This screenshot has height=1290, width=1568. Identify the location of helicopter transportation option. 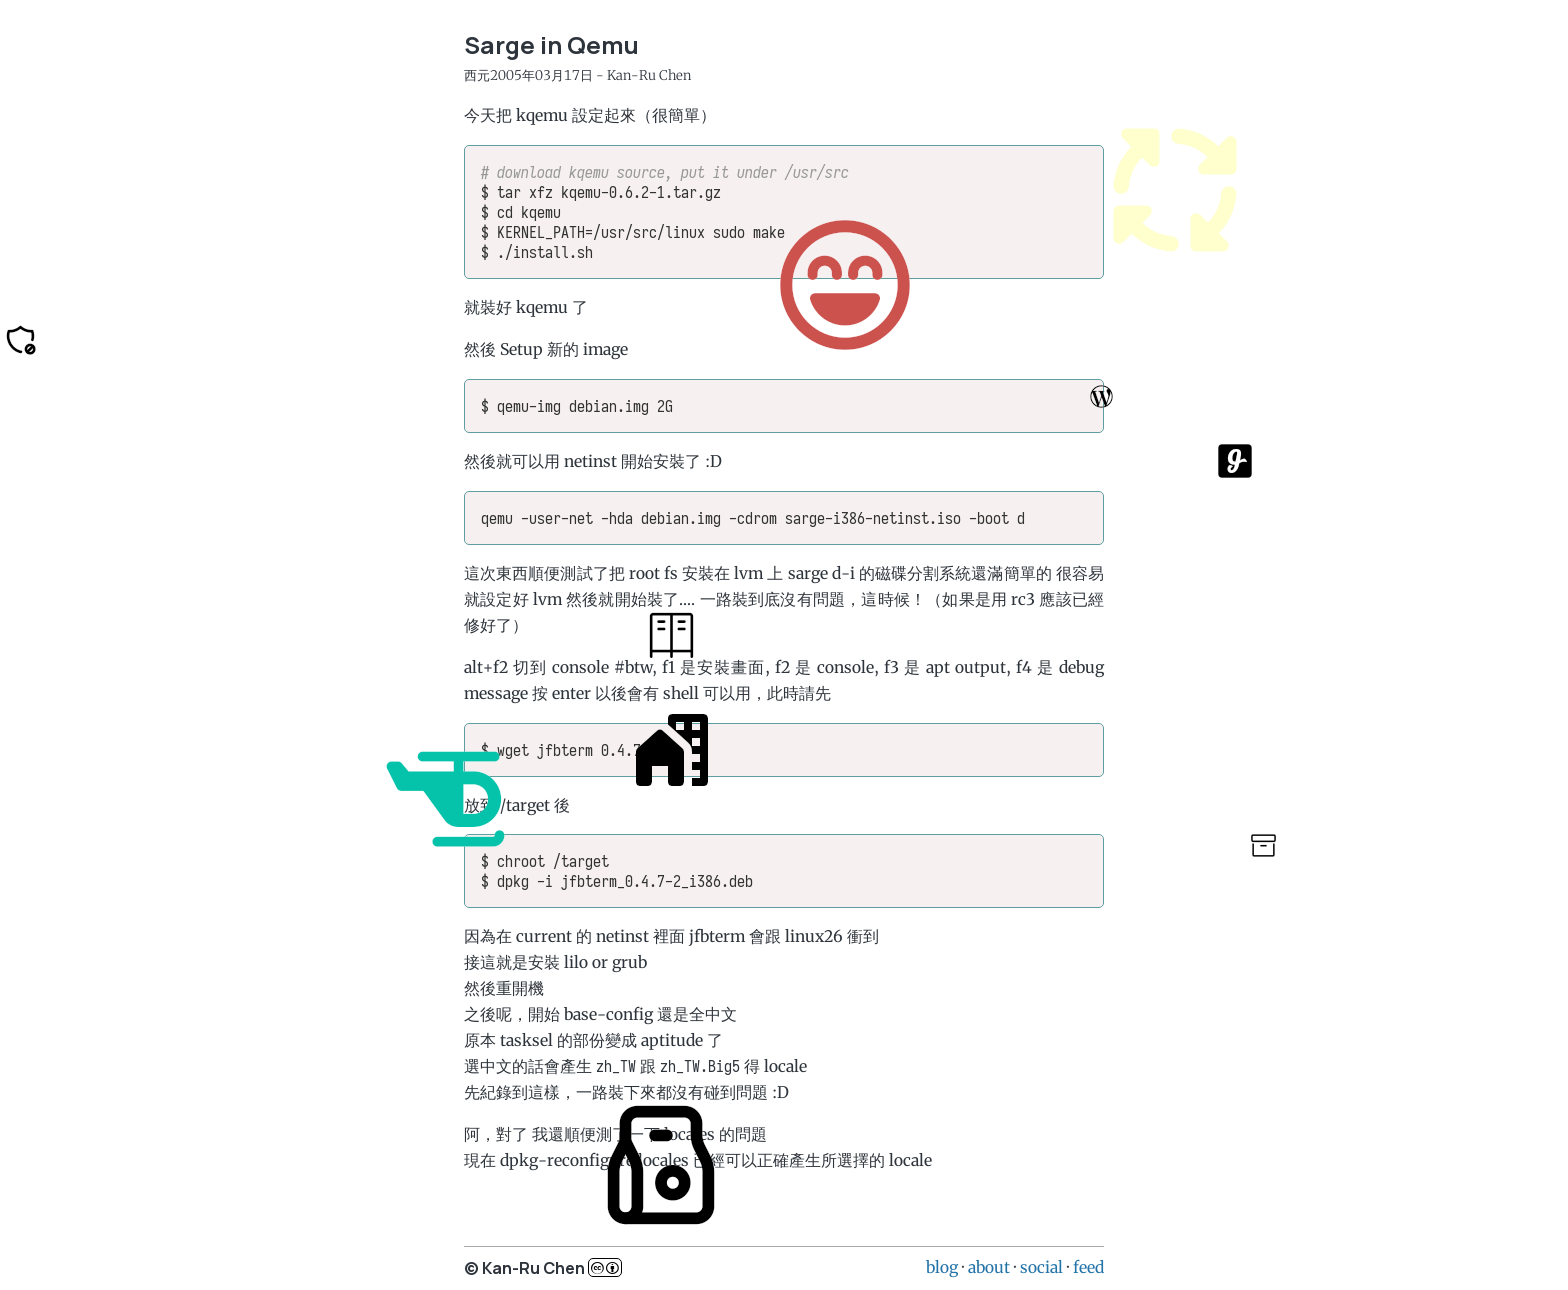
(445, 797).